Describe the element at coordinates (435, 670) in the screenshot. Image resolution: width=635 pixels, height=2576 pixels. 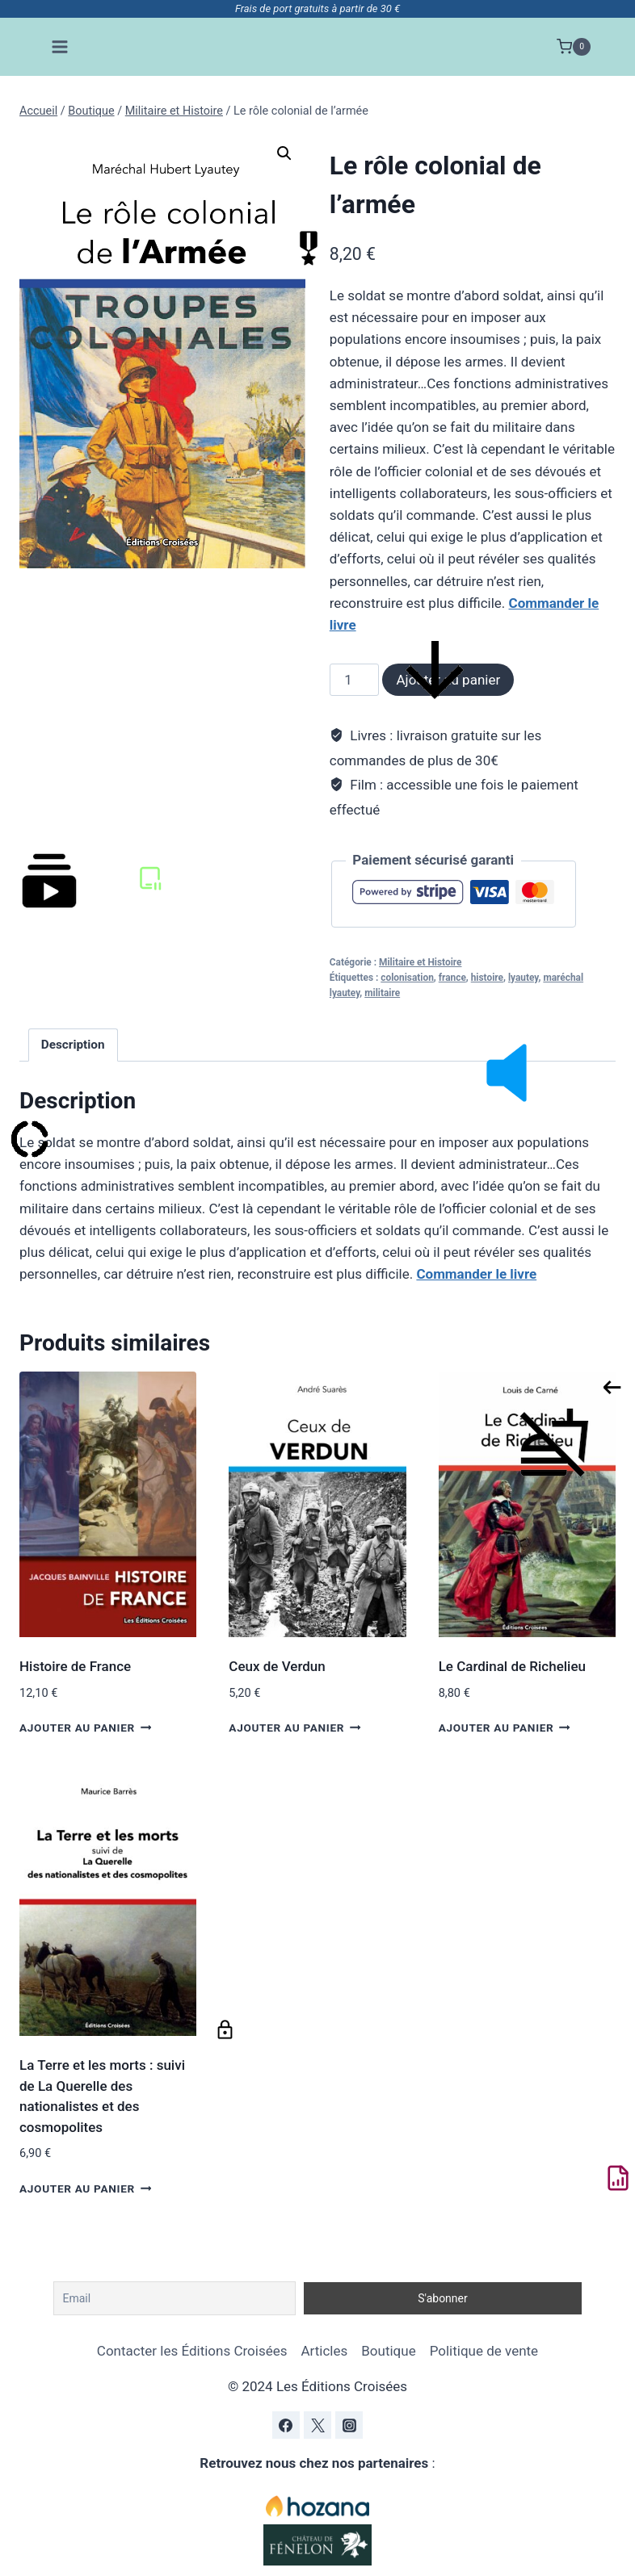
I see `scroll down or view more content` at that location.